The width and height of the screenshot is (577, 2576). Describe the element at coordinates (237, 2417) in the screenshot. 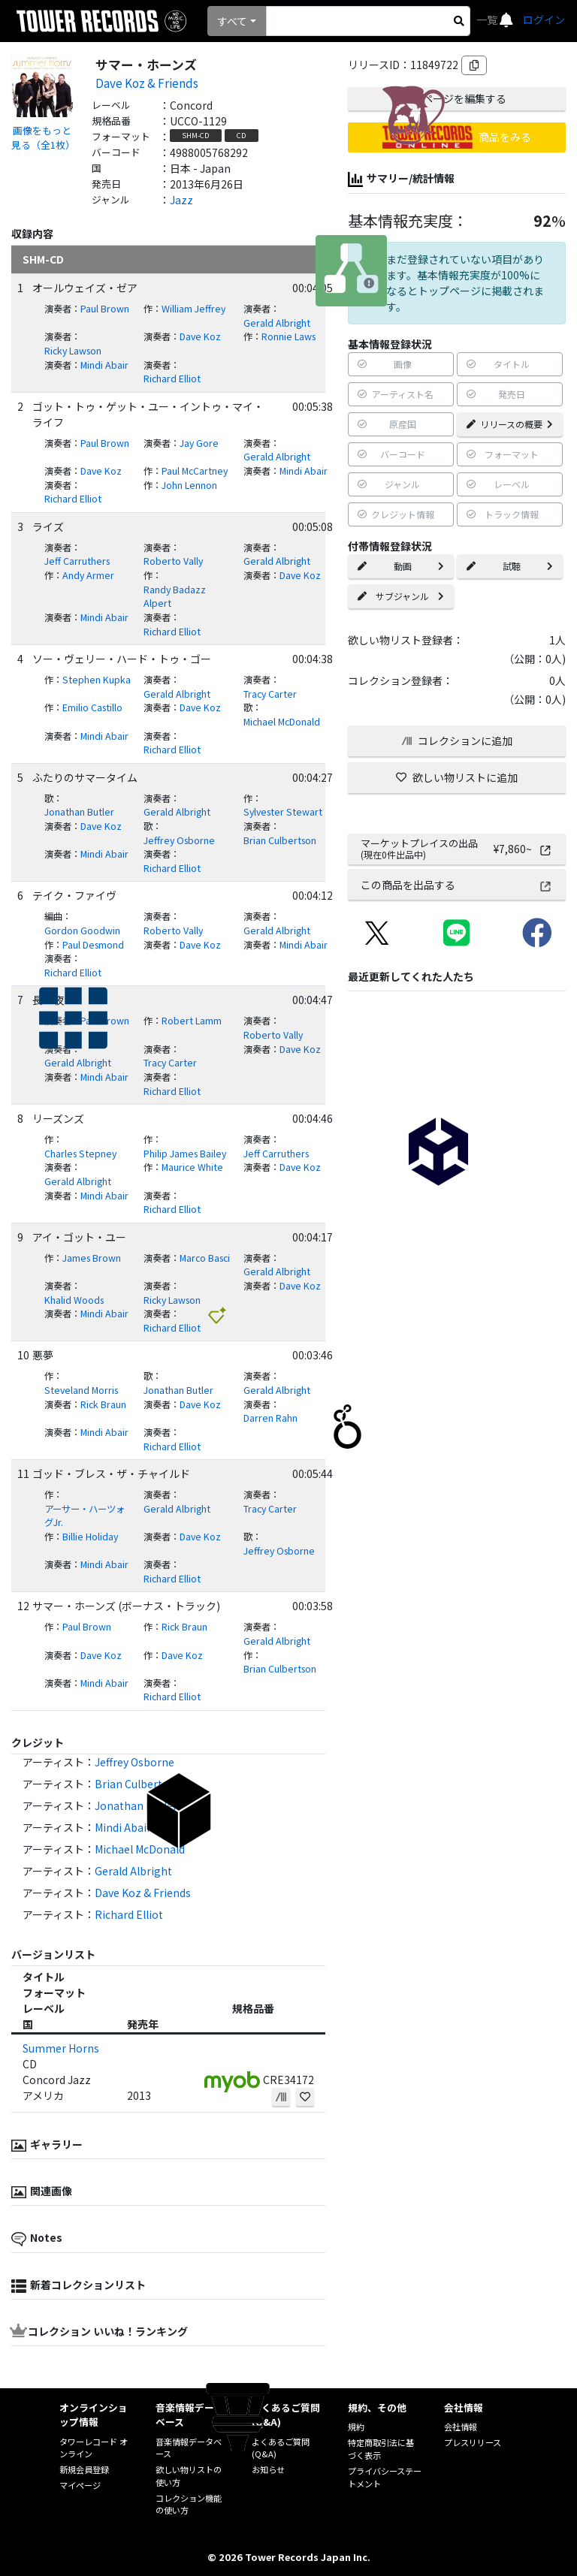

I see `tower git client app logo` at that location.